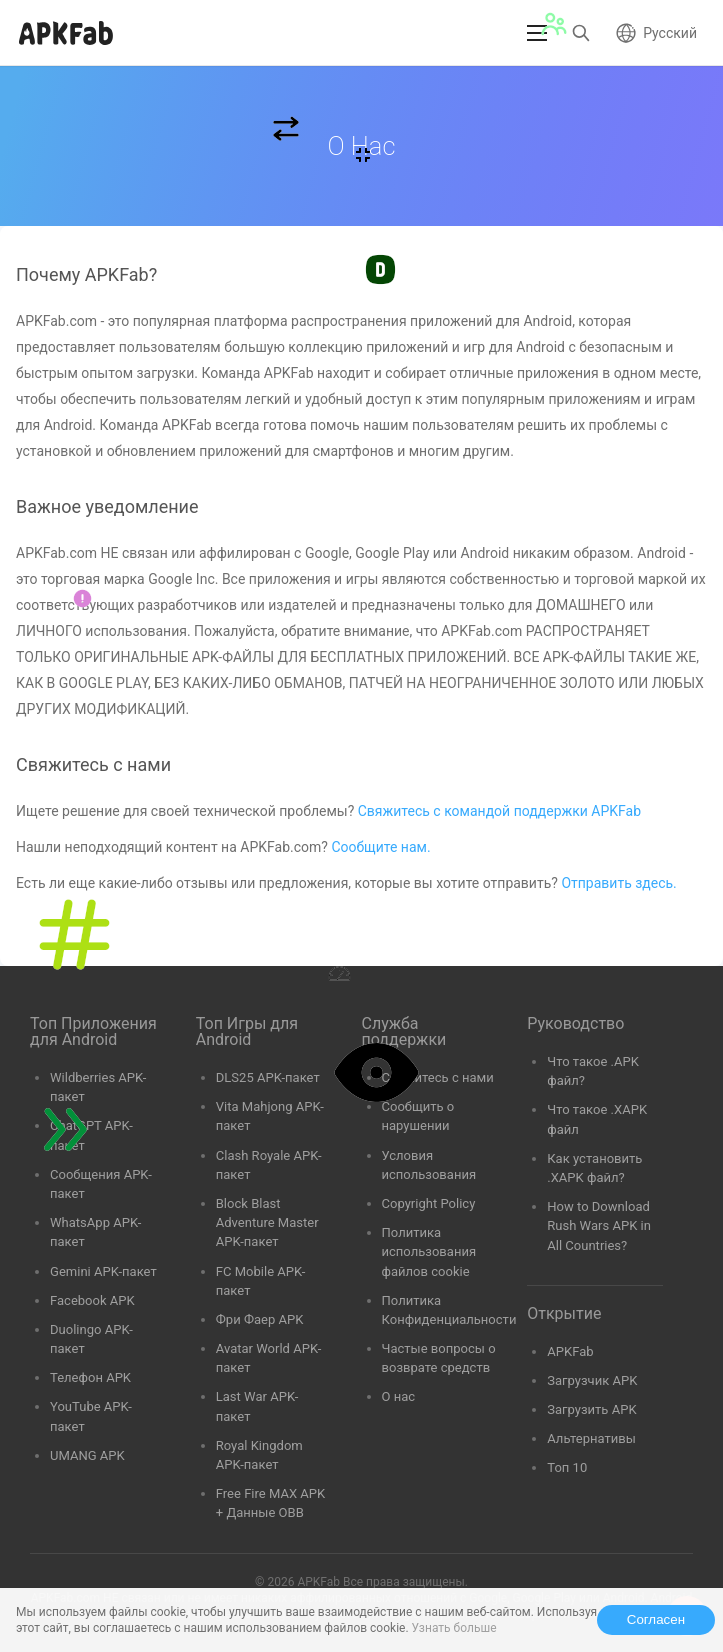  I want to click on indicates a "D" grade or rating, so click(380, 269).